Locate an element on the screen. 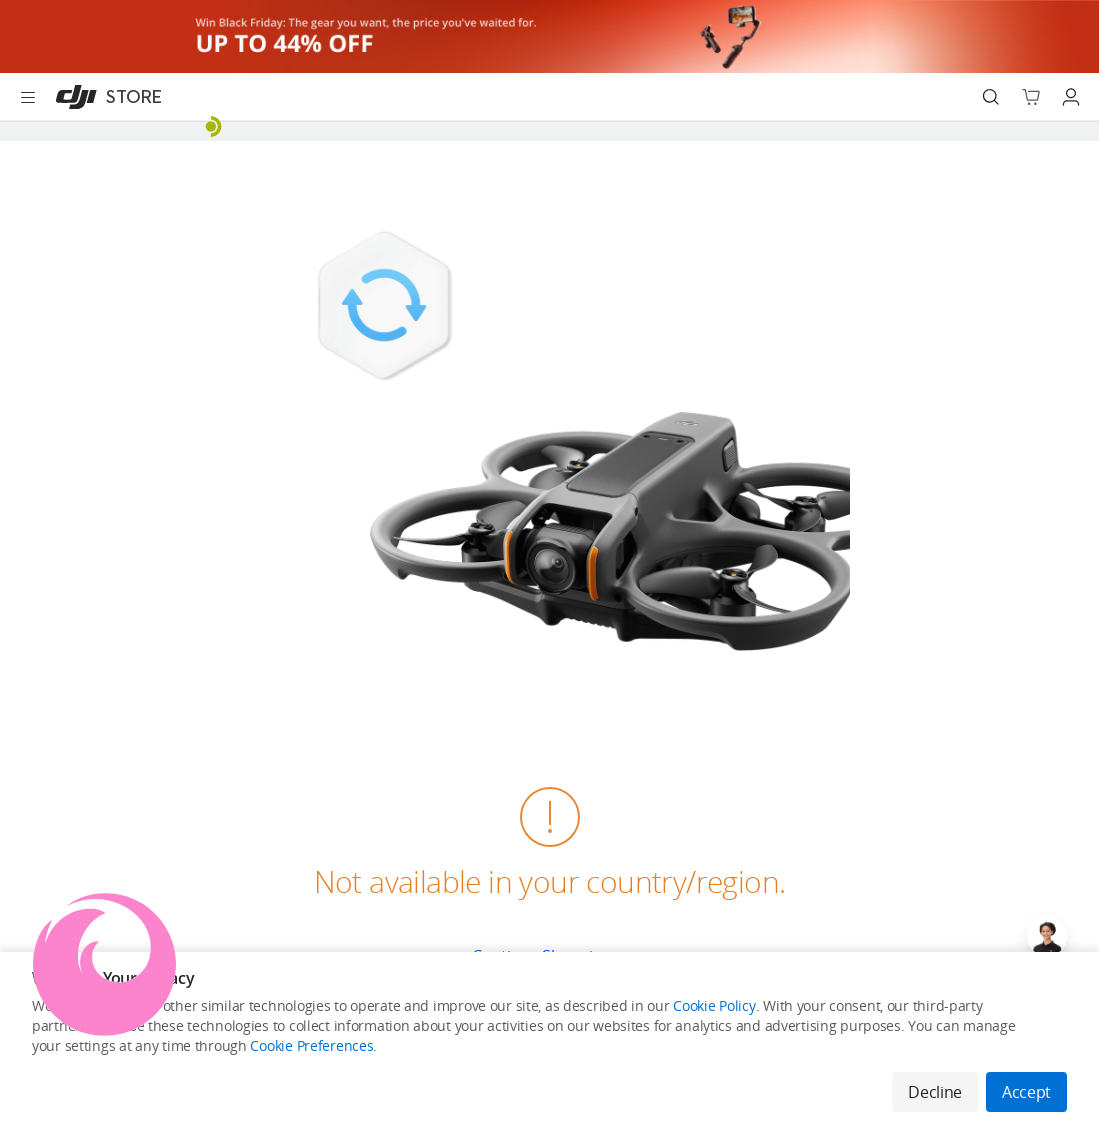  Steam Deck brand logo is located at coordinates (213, 126).